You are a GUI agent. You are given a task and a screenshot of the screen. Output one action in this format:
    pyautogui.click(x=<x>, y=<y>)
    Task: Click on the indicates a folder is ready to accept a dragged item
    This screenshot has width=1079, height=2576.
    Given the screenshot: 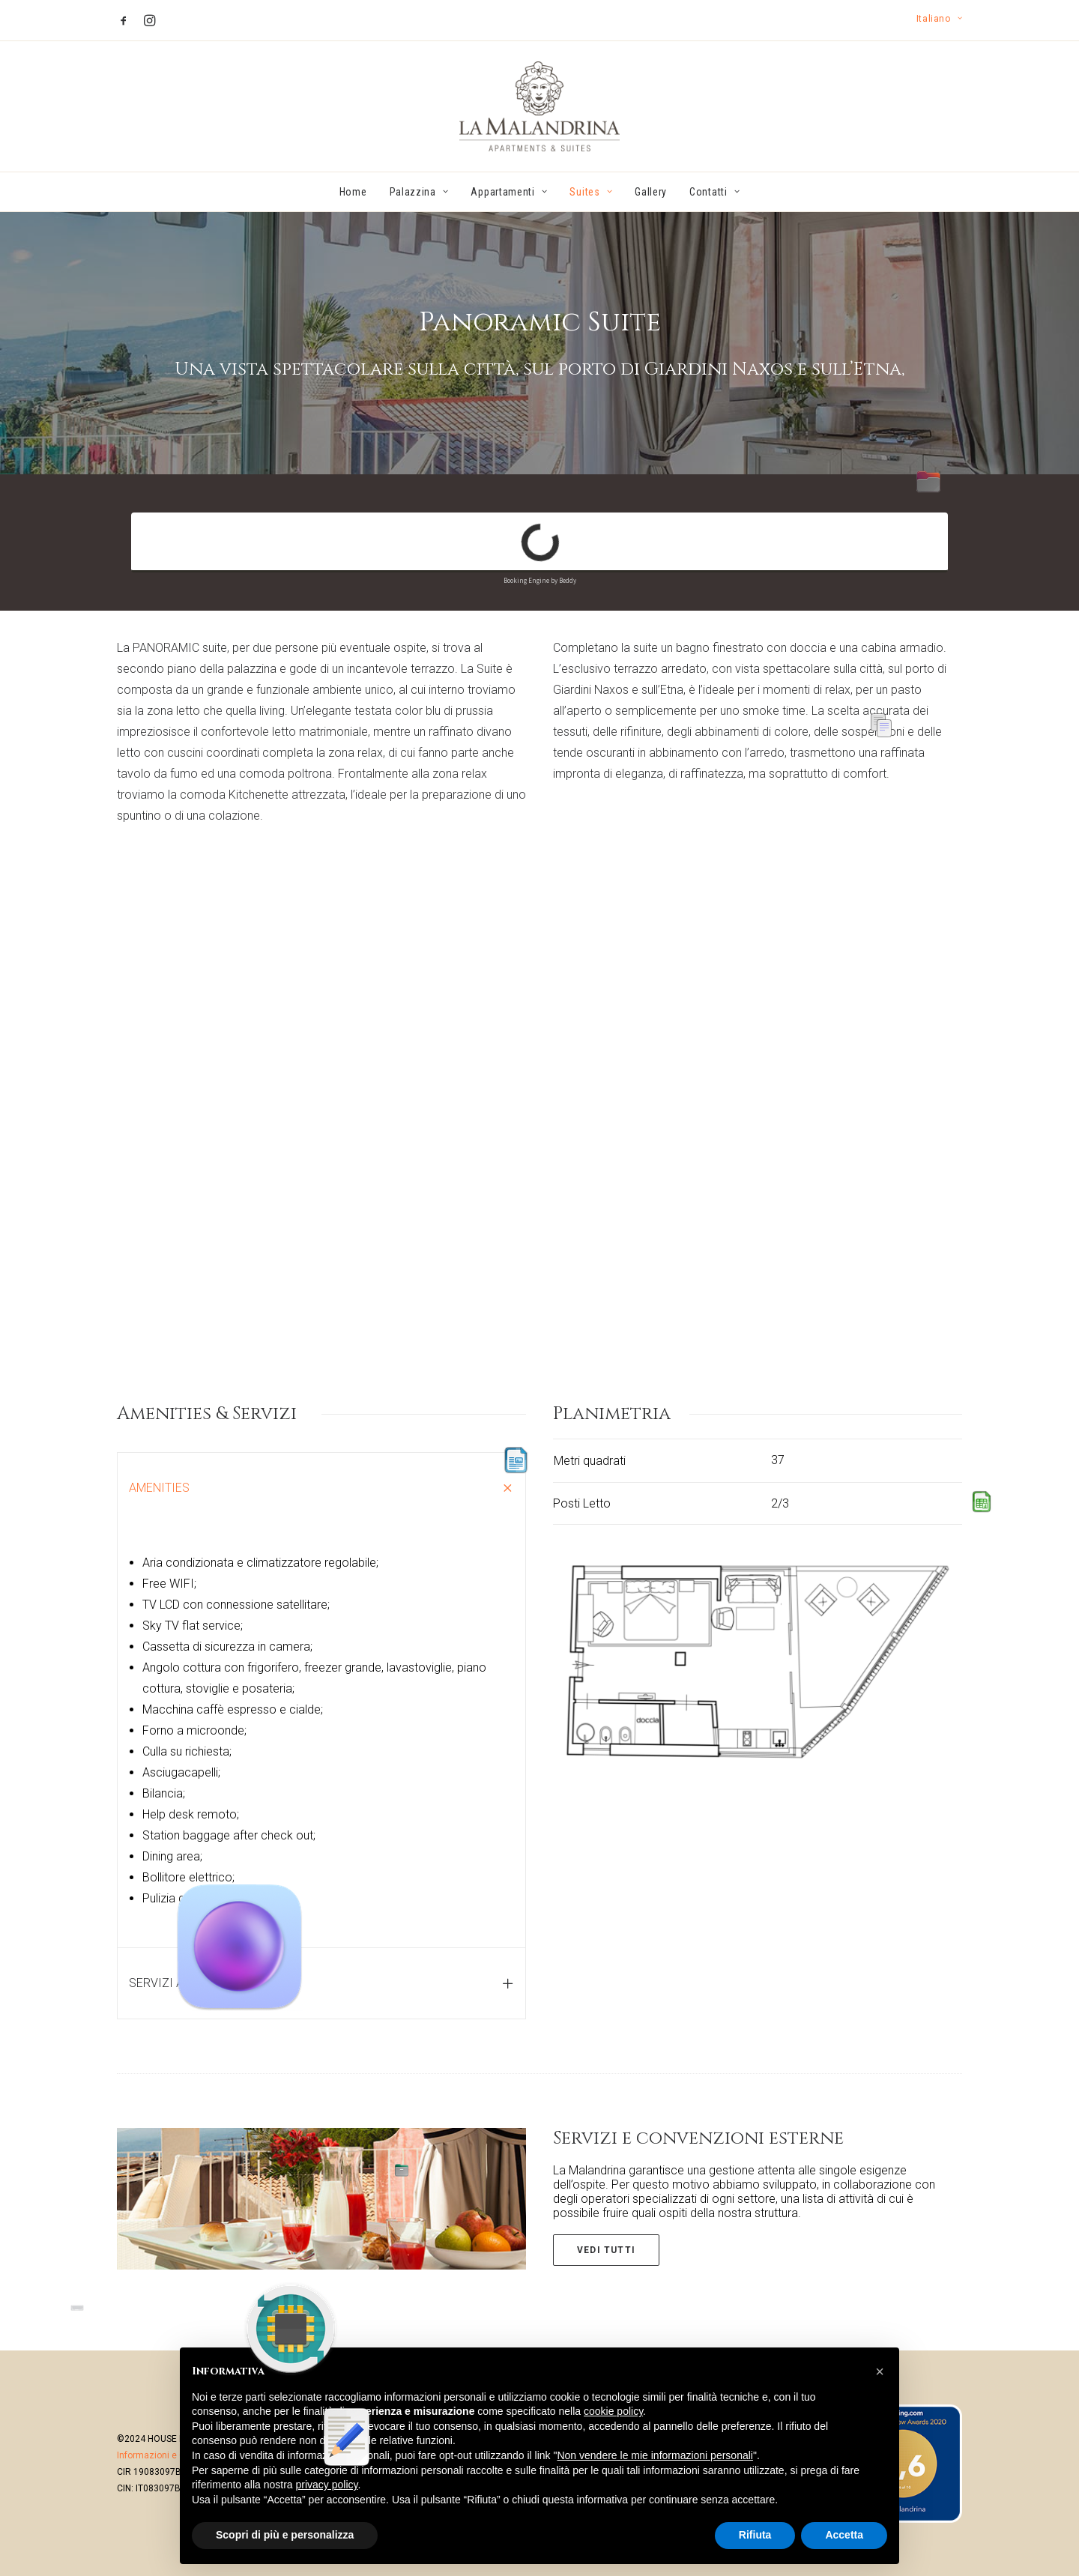 What is the action you would take?
    pyautogui.click(x=928, y=481)
    